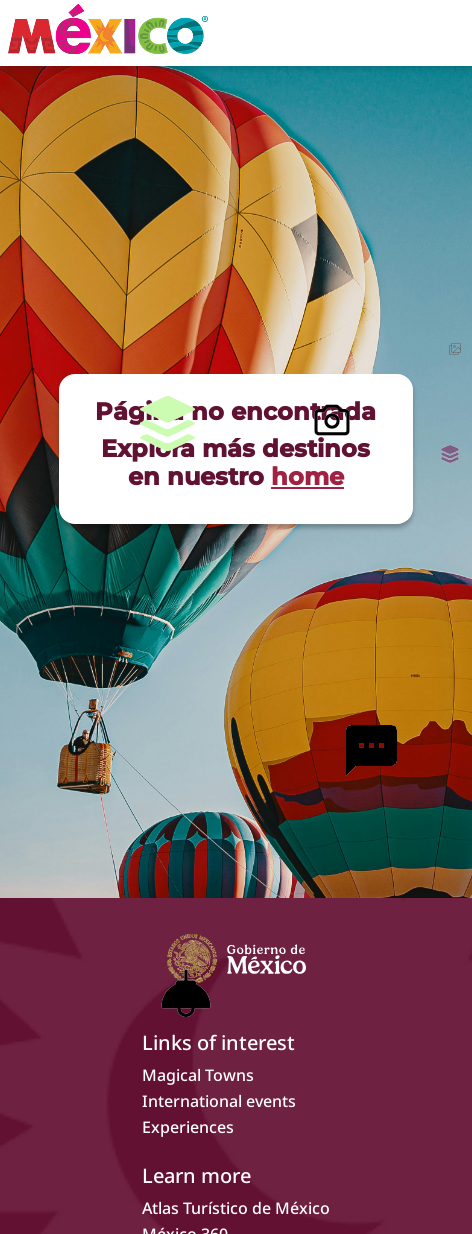 The width and height of the screenshot is (472, 1234). Describe the element at coordinates (332, 420) in the screenshot. I see `take a photo` at that location.